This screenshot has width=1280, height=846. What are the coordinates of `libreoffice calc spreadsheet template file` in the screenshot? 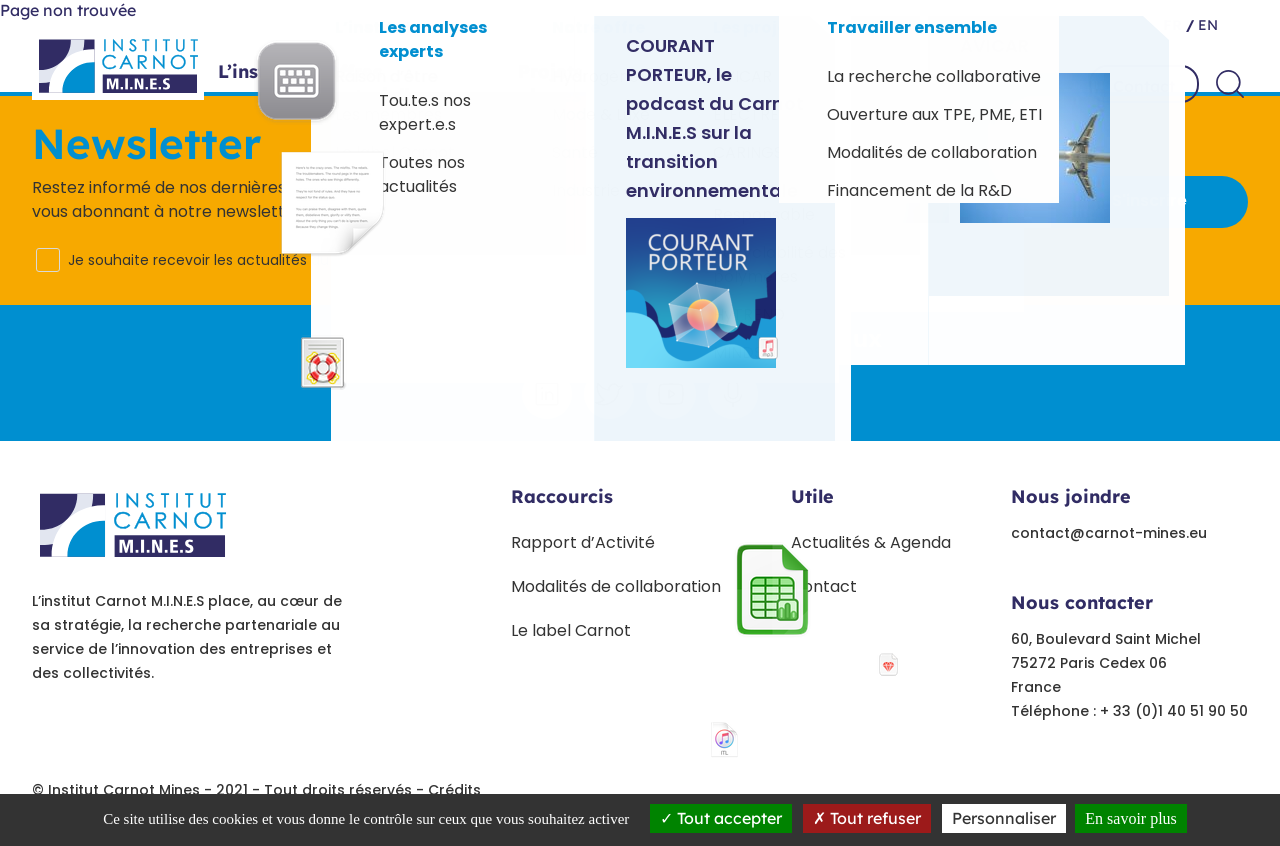 It's located at (772, 589).